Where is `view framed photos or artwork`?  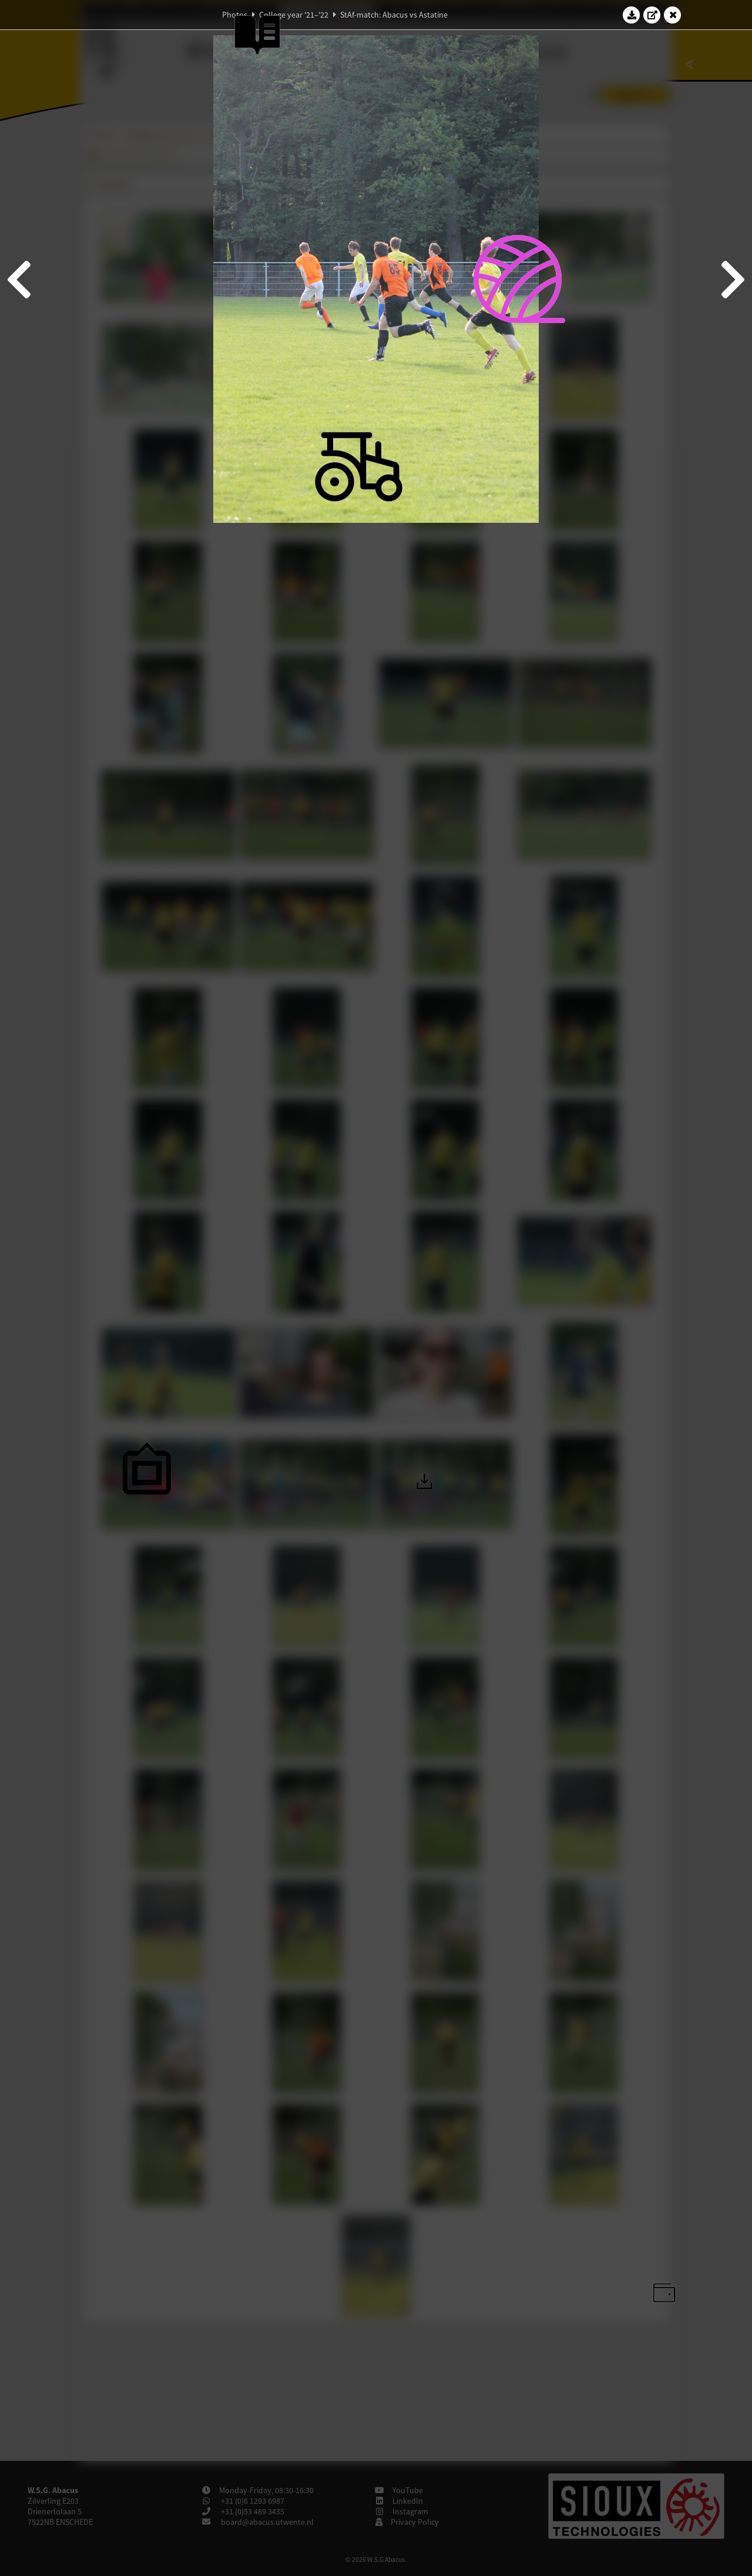 view framed photos or artwork is located at coordinates (147, 1470).